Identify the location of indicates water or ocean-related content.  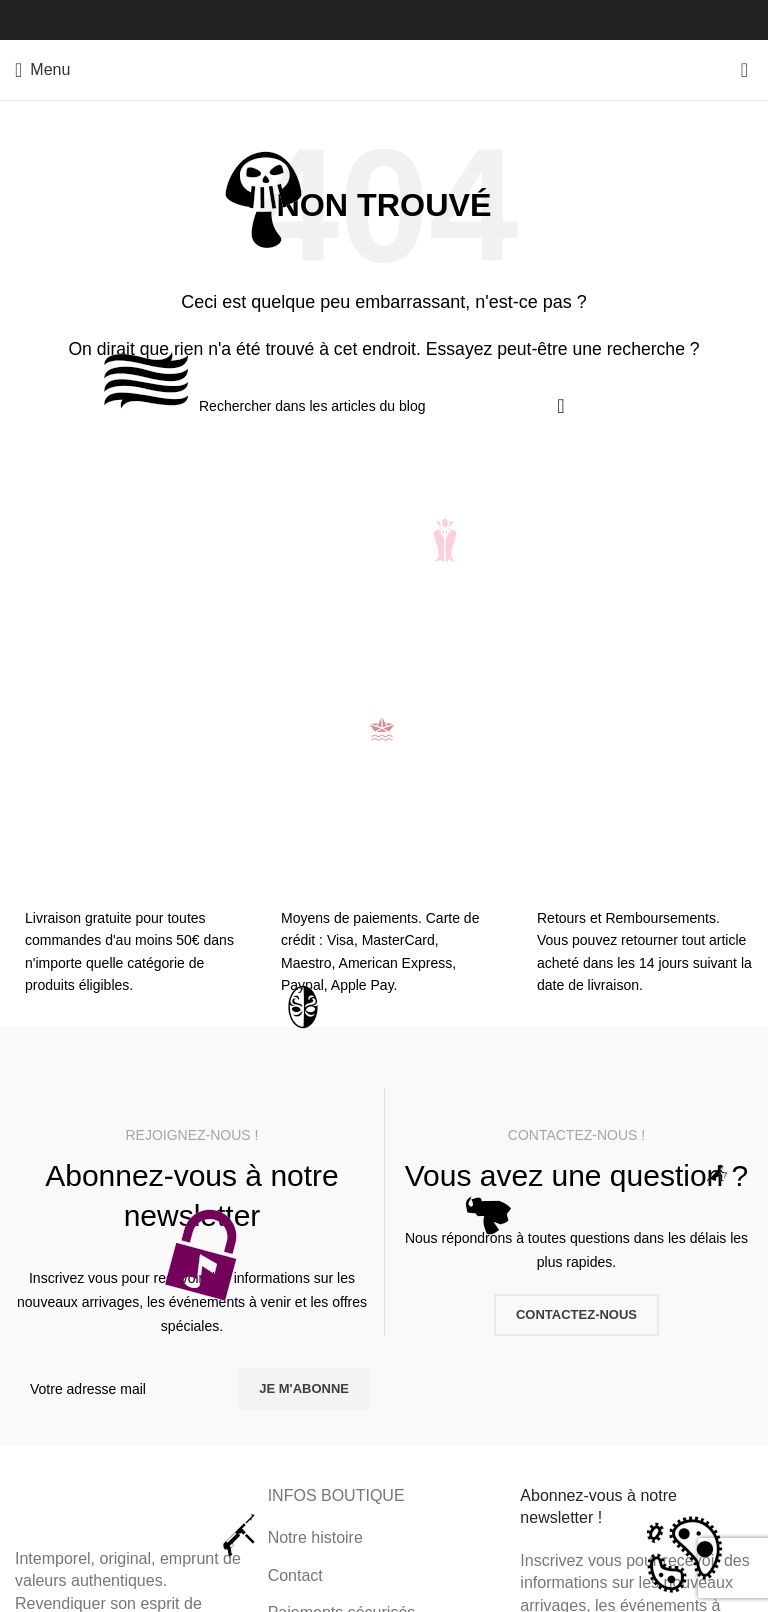
(146, 379).